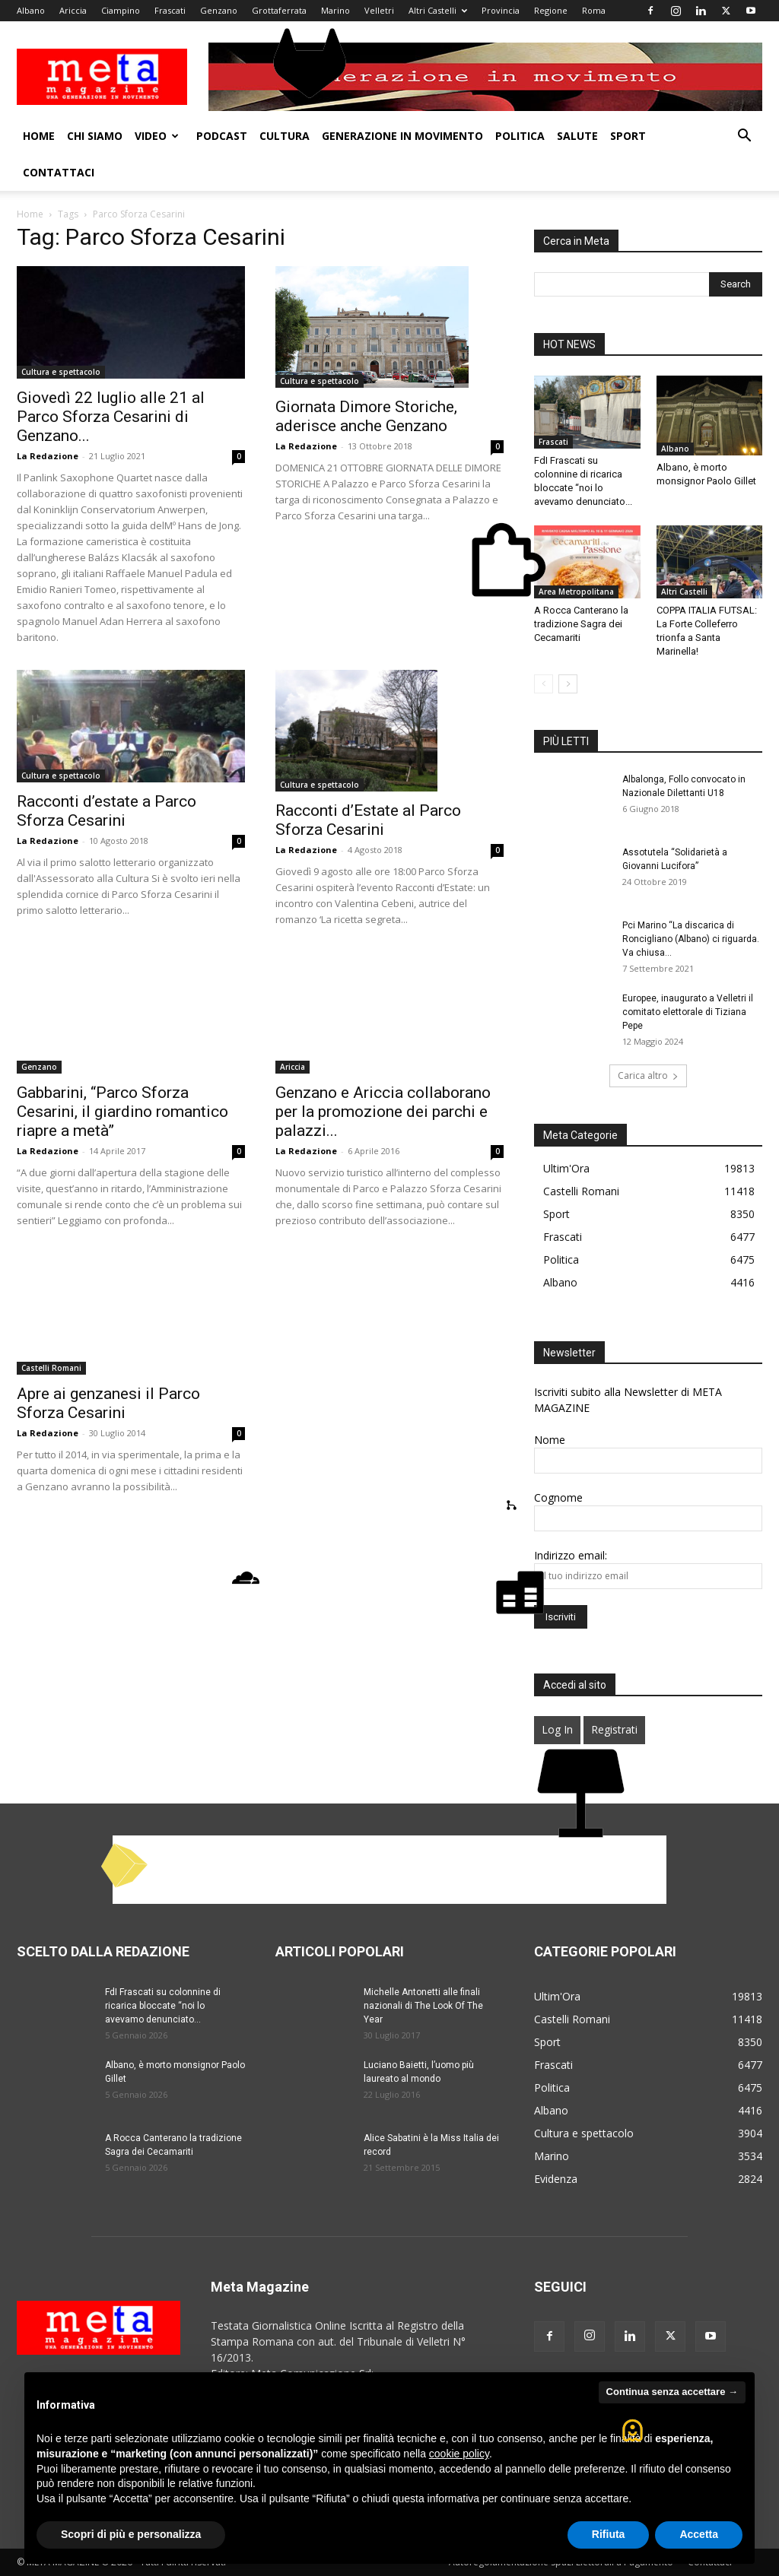 Image resolution: width=779 pixels, height=2576 pixels. I want to click on fun ghost avatar or profile icon, so click(632, 2430).